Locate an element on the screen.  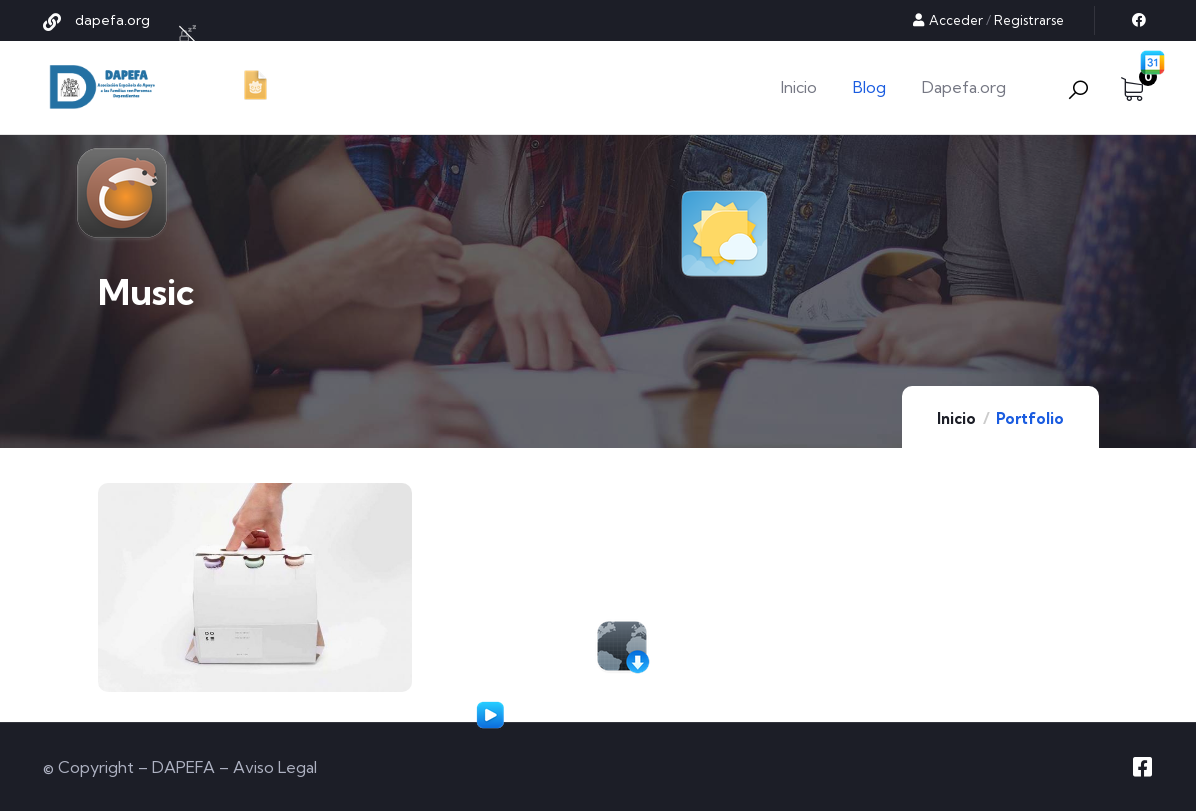
open xdman download manager is located at coordinates (622, 646).